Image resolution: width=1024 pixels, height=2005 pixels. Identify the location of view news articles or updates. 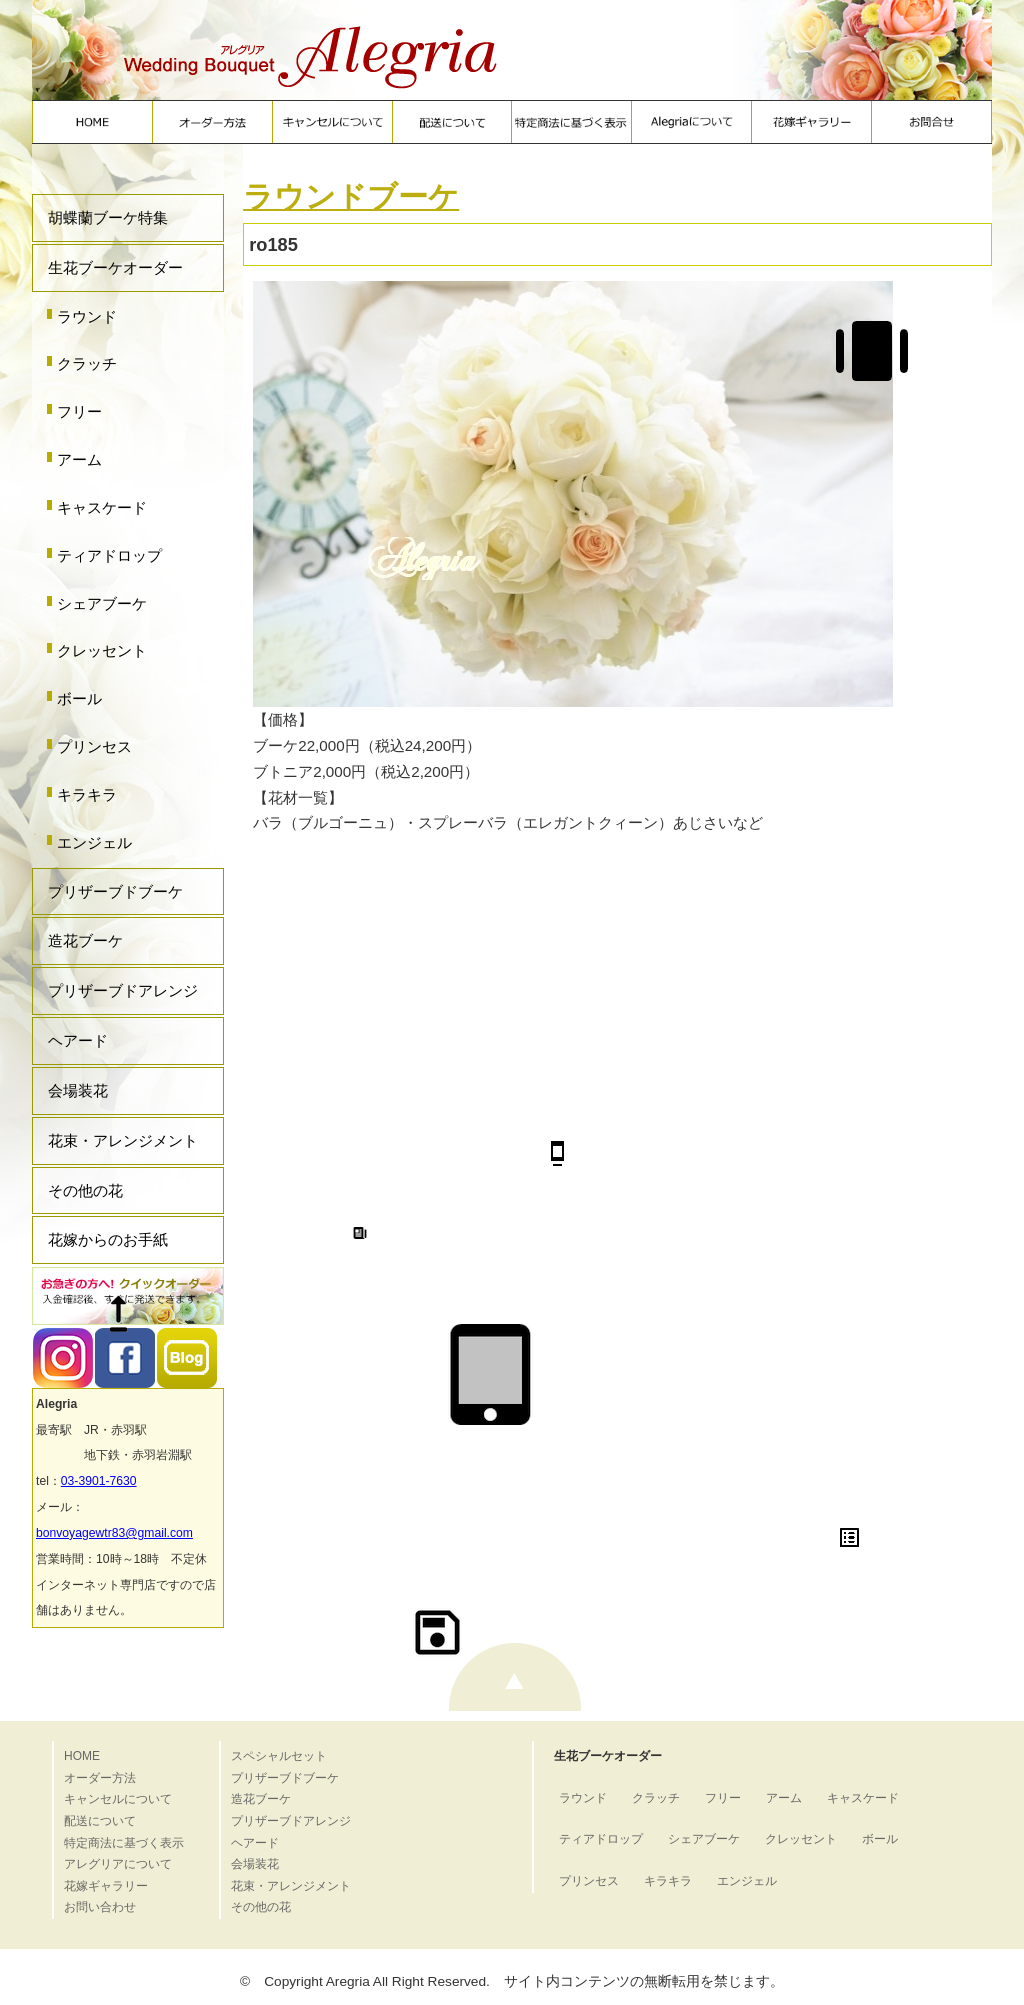
(360, 1233).